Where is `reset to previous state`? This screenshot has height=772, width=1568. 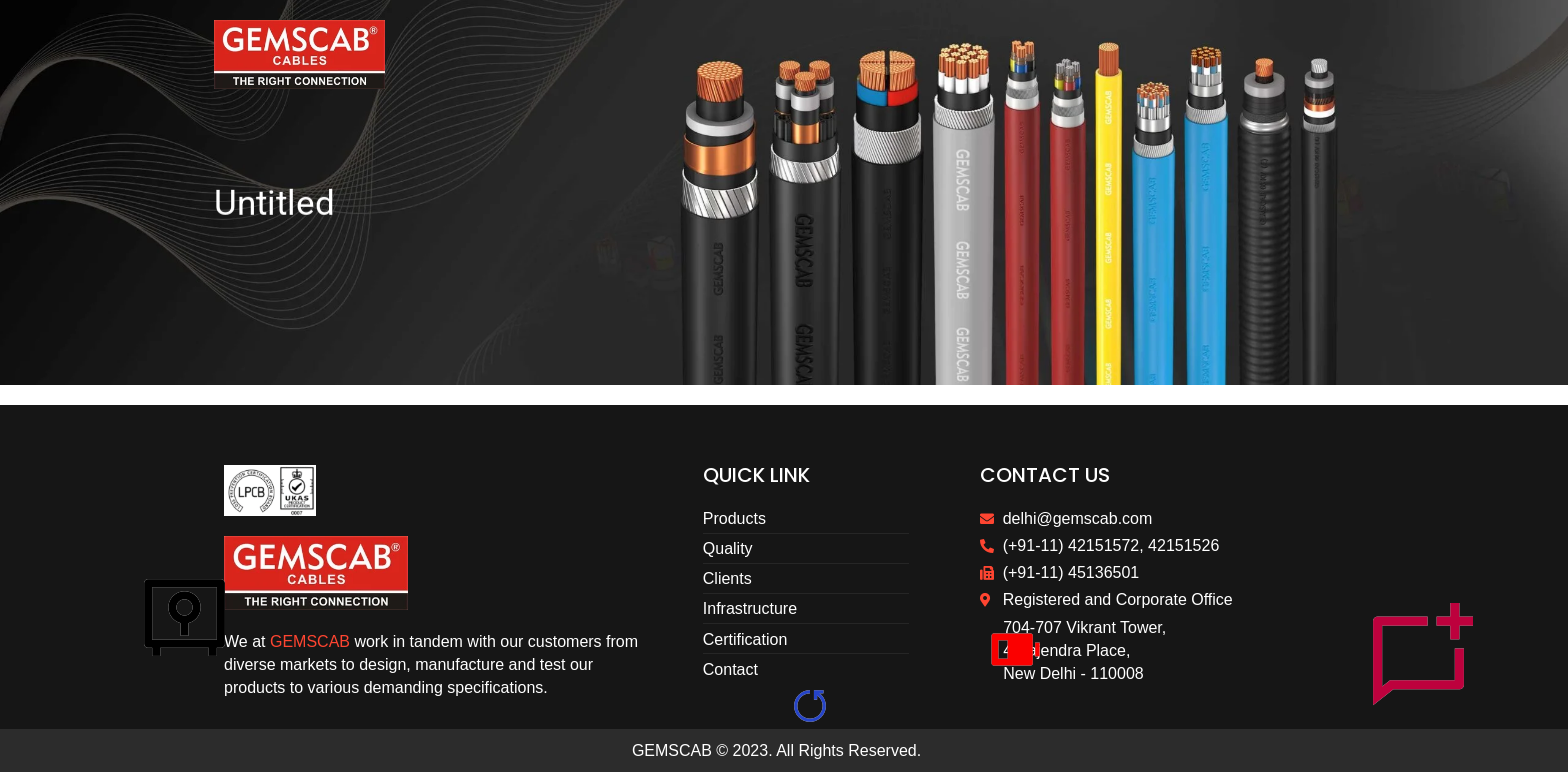
reset to previous state is located at coordinates (810, 706).